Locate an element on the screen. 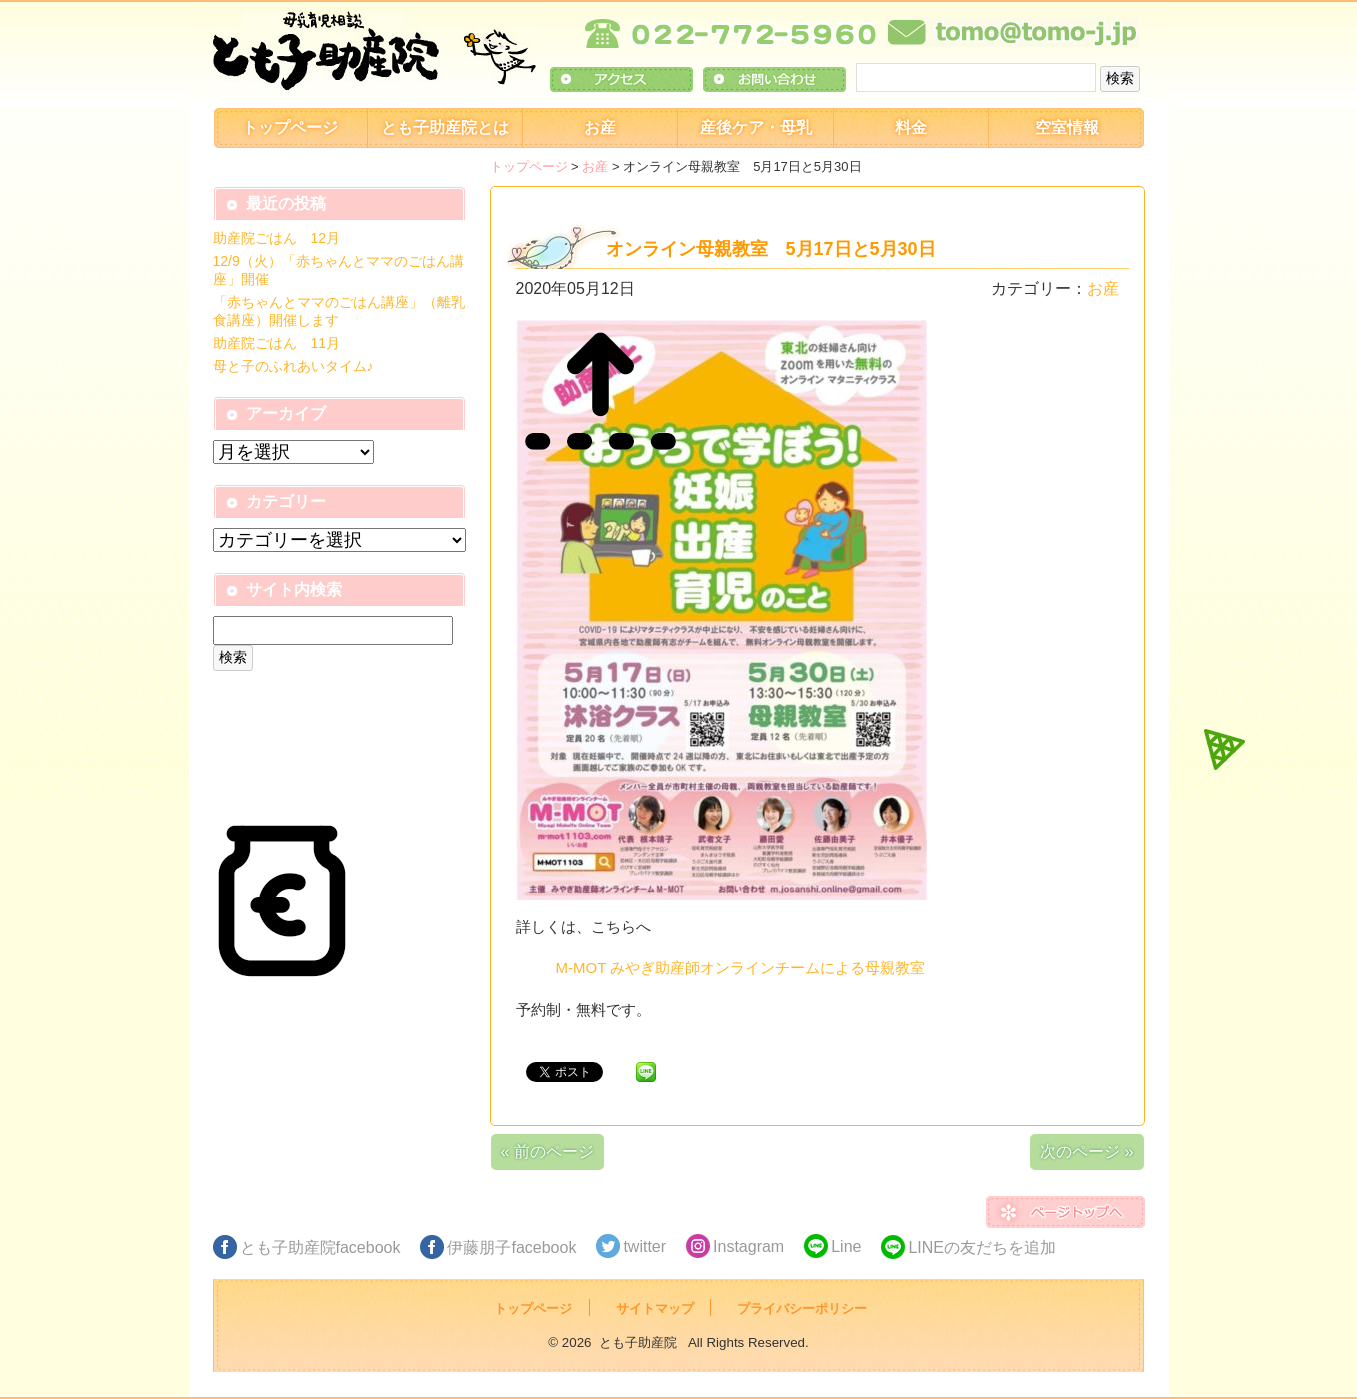 This screenshot has width=1357, height=1399. collapse content upward is located at coordinates (600, 399).